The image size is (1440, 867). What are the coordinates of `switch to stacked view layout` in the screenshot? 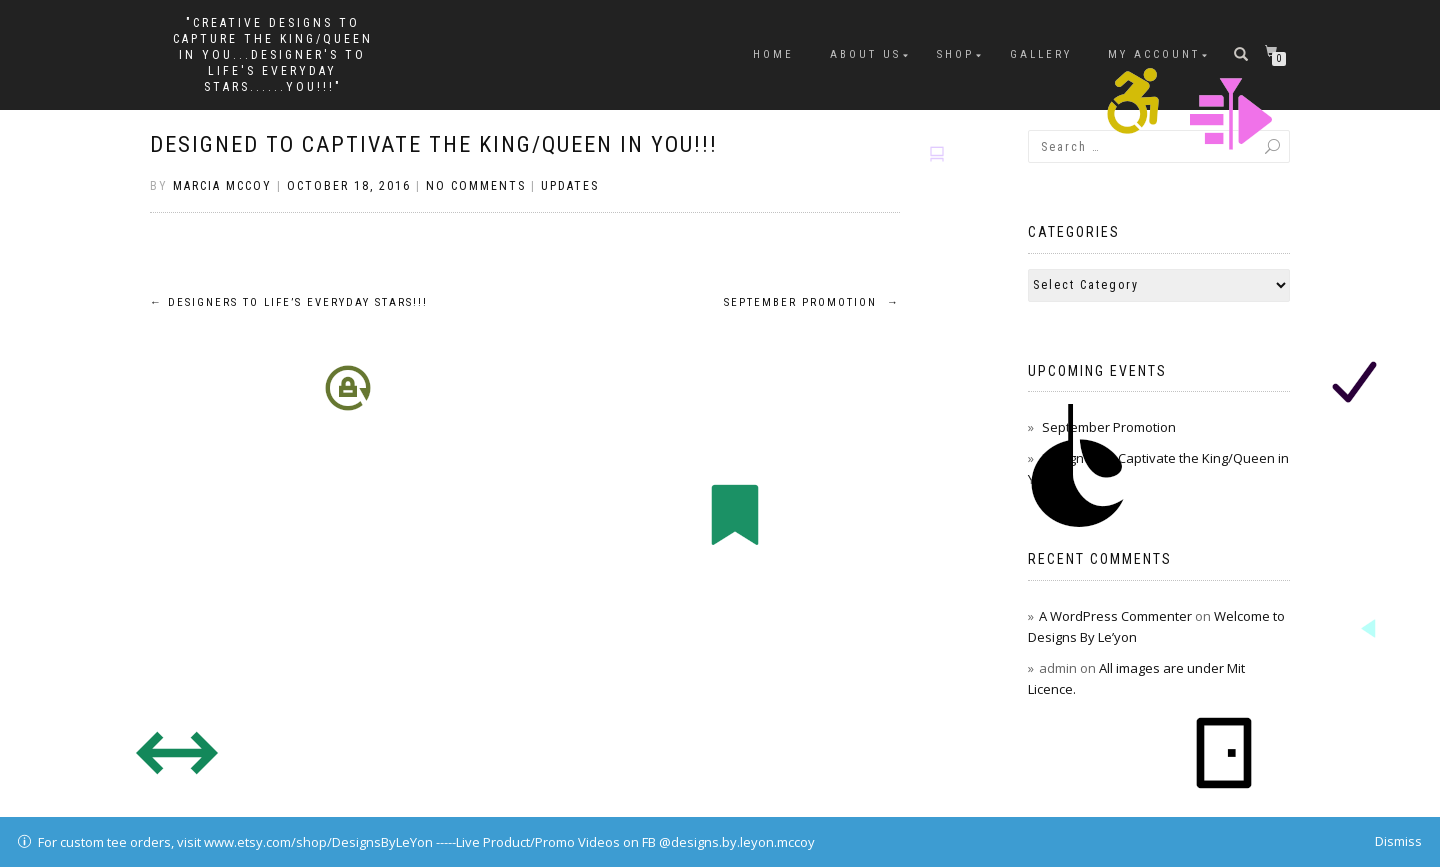 It's located at (937, 154).